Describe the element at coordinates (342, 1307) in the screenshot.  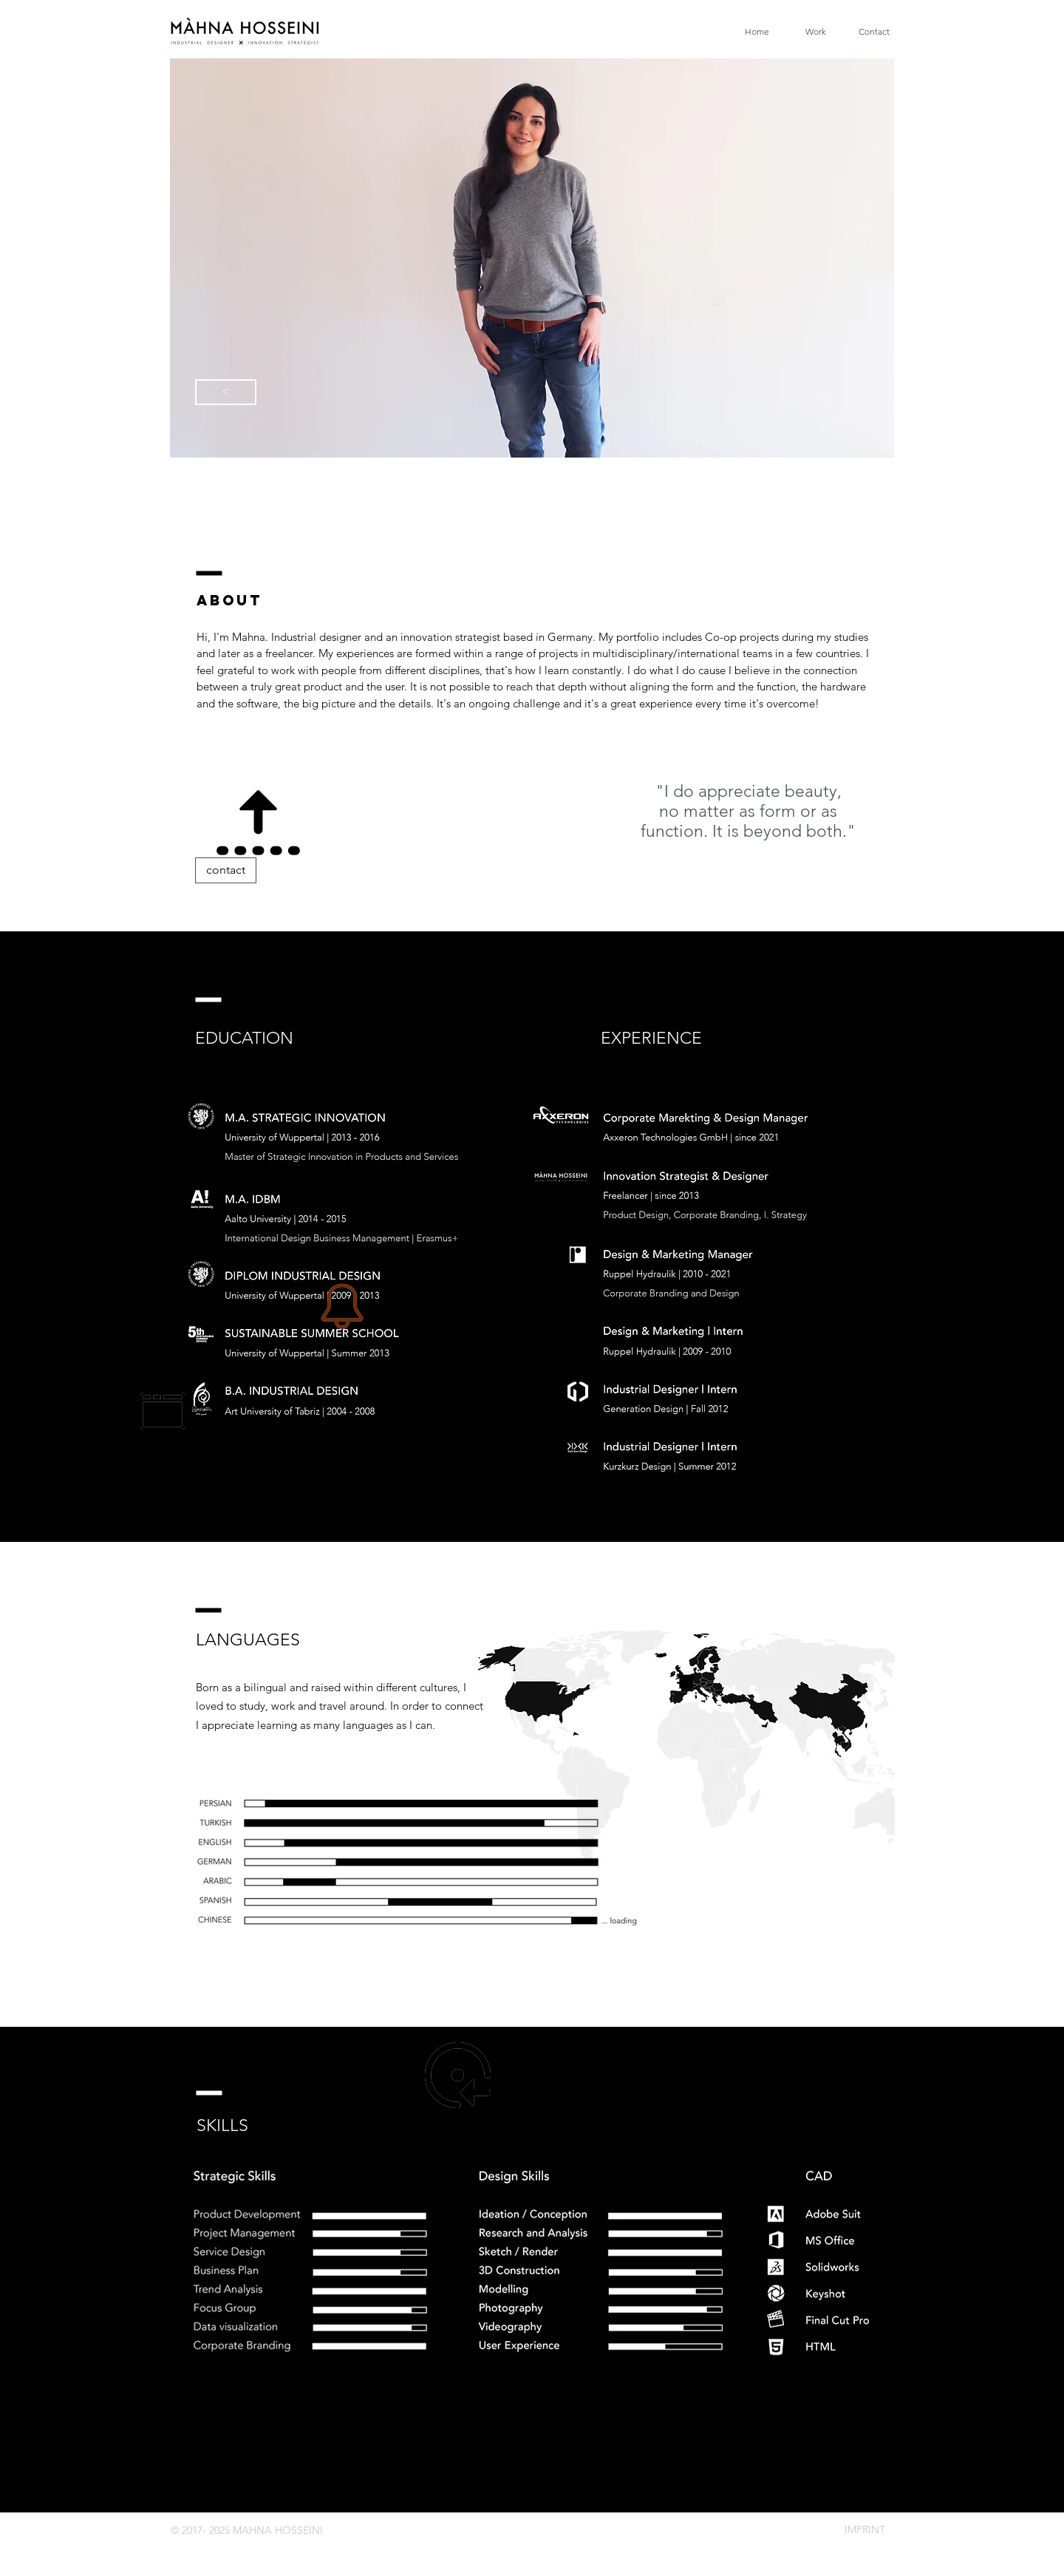
I see `view notifications` at that location.